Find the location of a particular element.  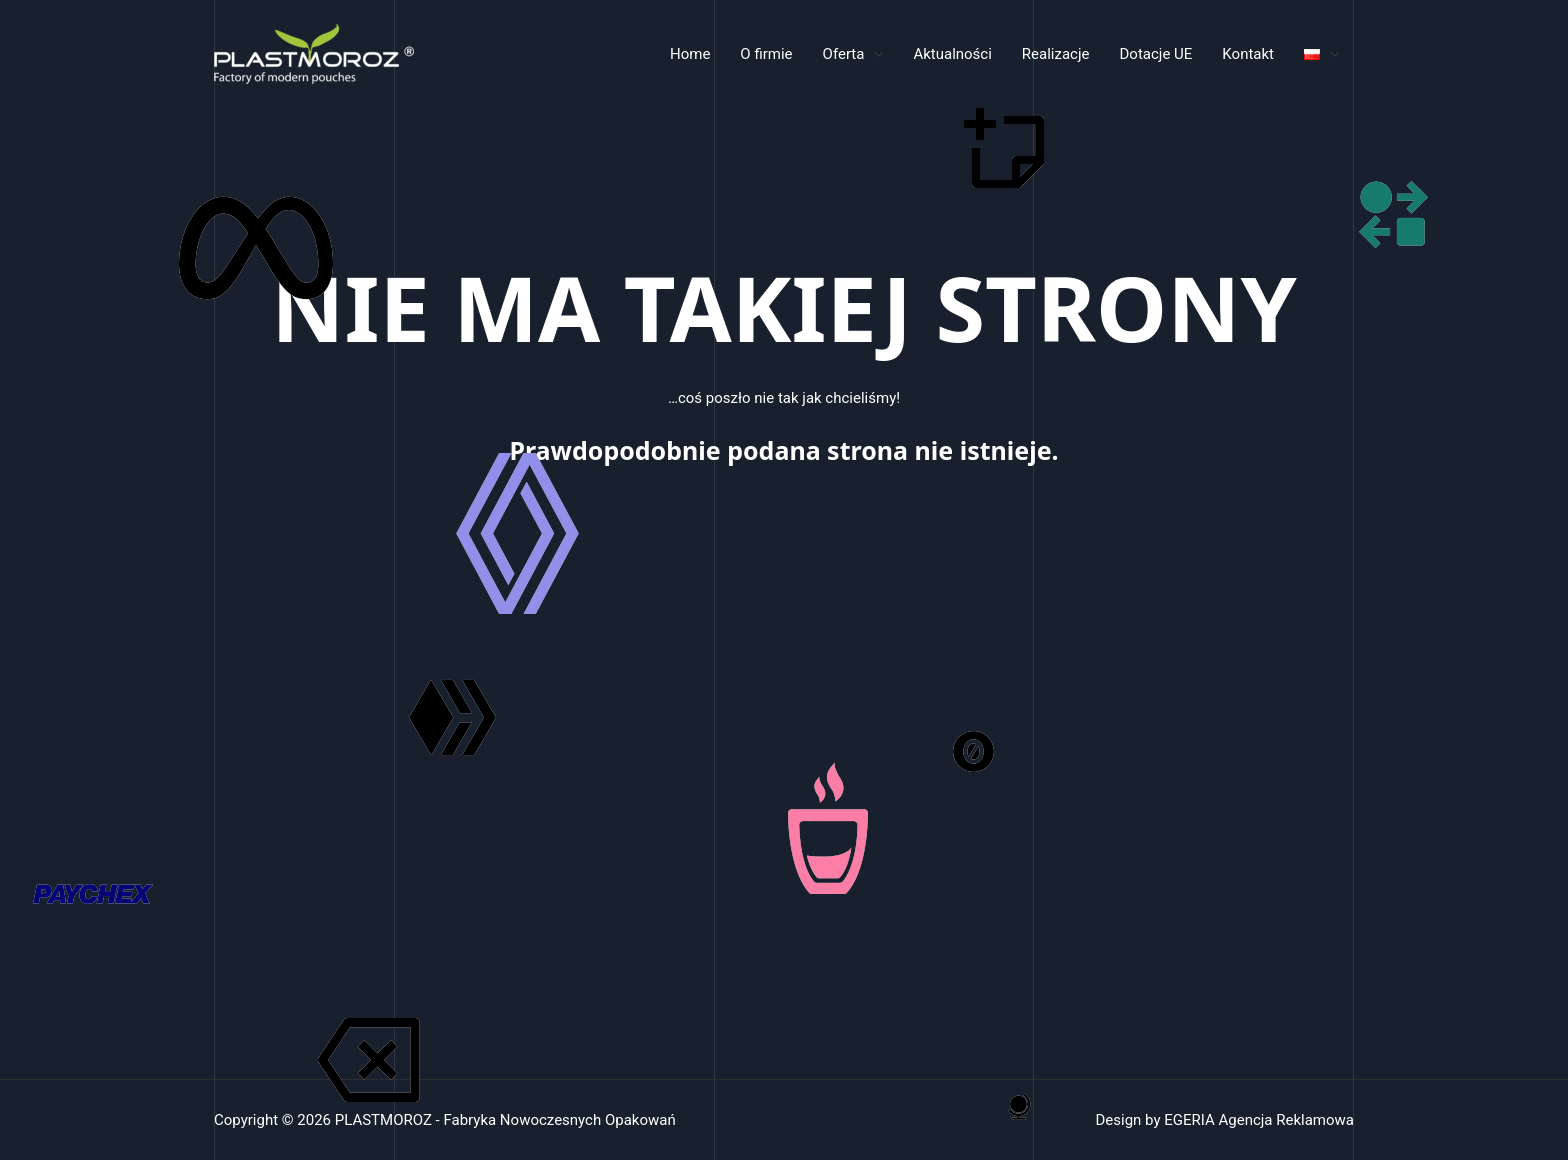

swap or exchange between two items is located at coordinates (1393, 214).